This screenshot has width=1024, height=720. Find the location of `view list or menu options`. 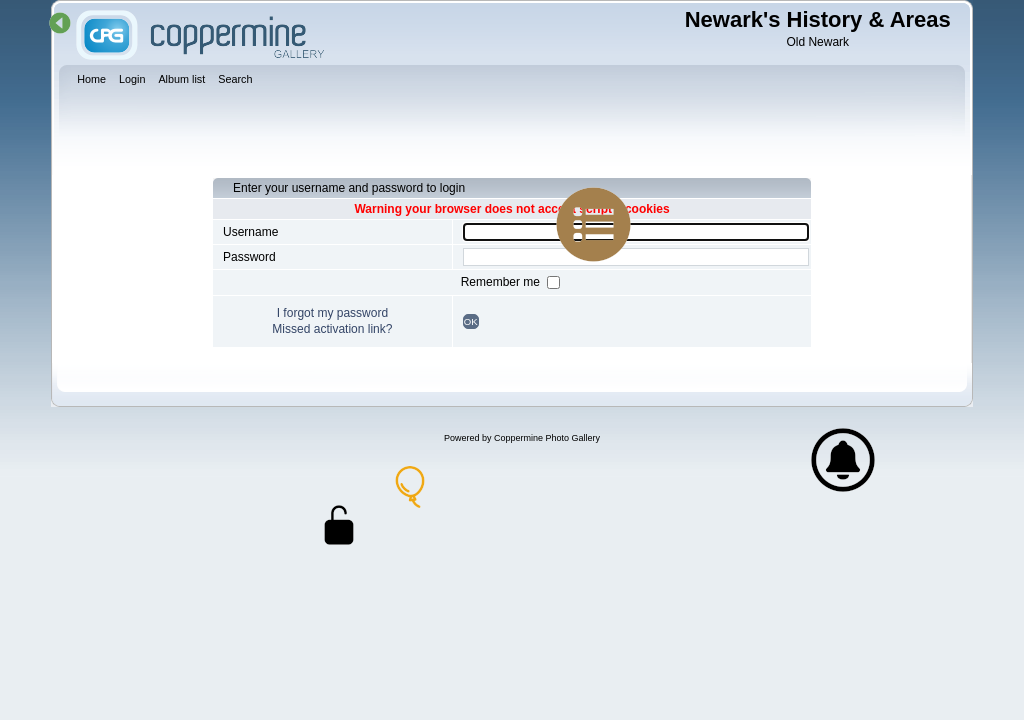

view list or menu options is located at coordinates (593, 224).